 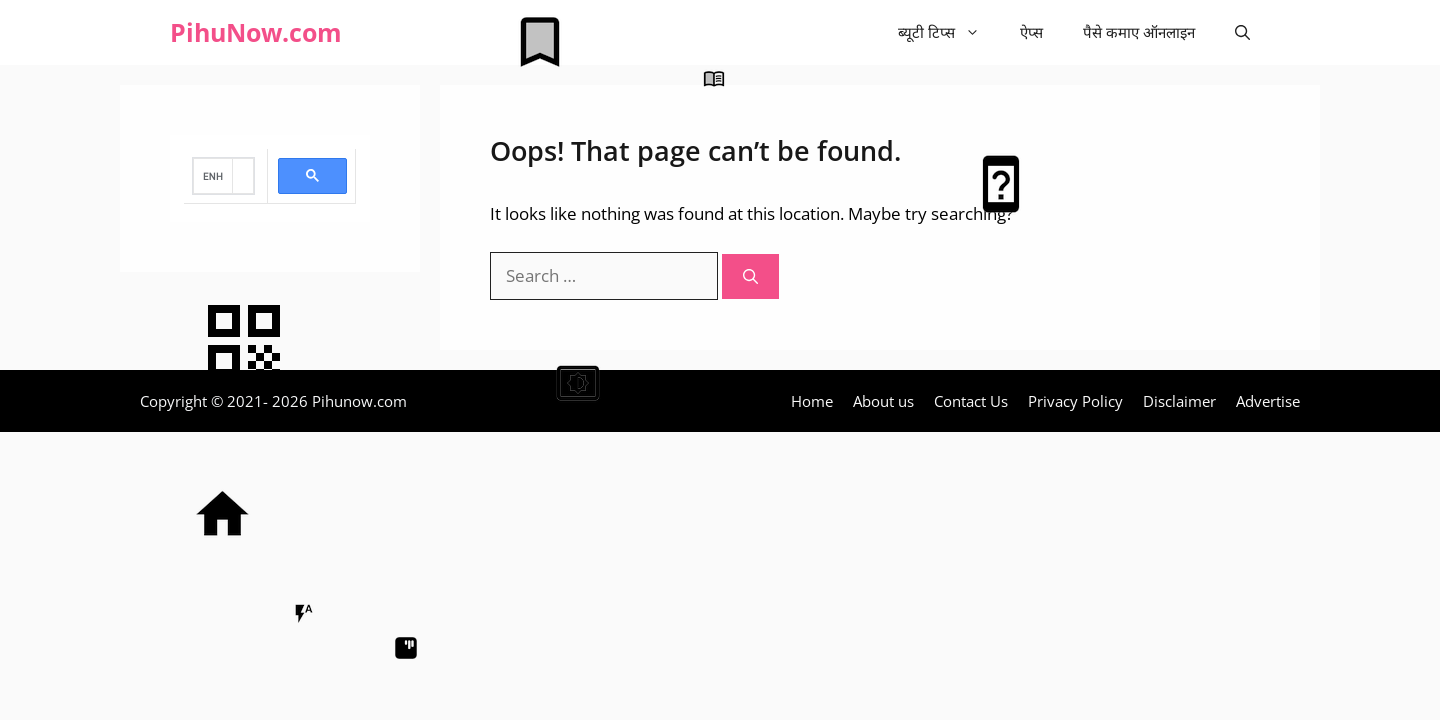 I want to click on navigate to home screen, so click(x=222, y=514).